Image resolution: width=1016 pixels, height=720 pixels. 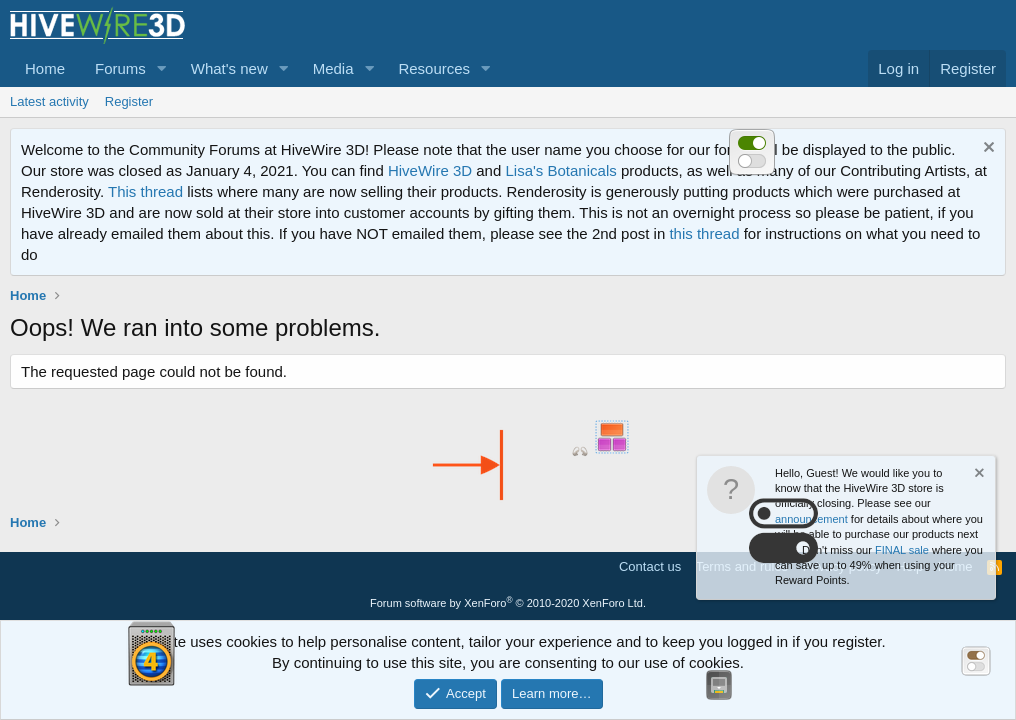 I want to click on open gnome tweaks to customize desktop settings, so click(x=752, y=152).